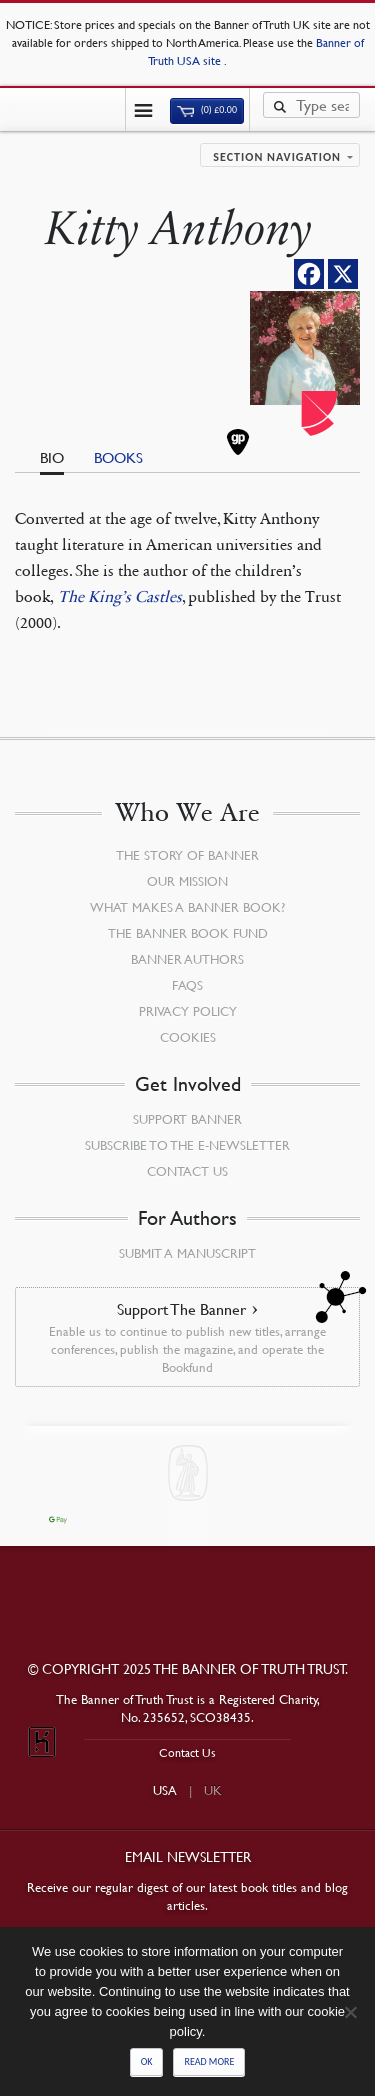 This screenshot has width=375, height=2096. Describe the element at coordinates (319, 413) in the screenshot. I see `open Poetry package manager` at that location.